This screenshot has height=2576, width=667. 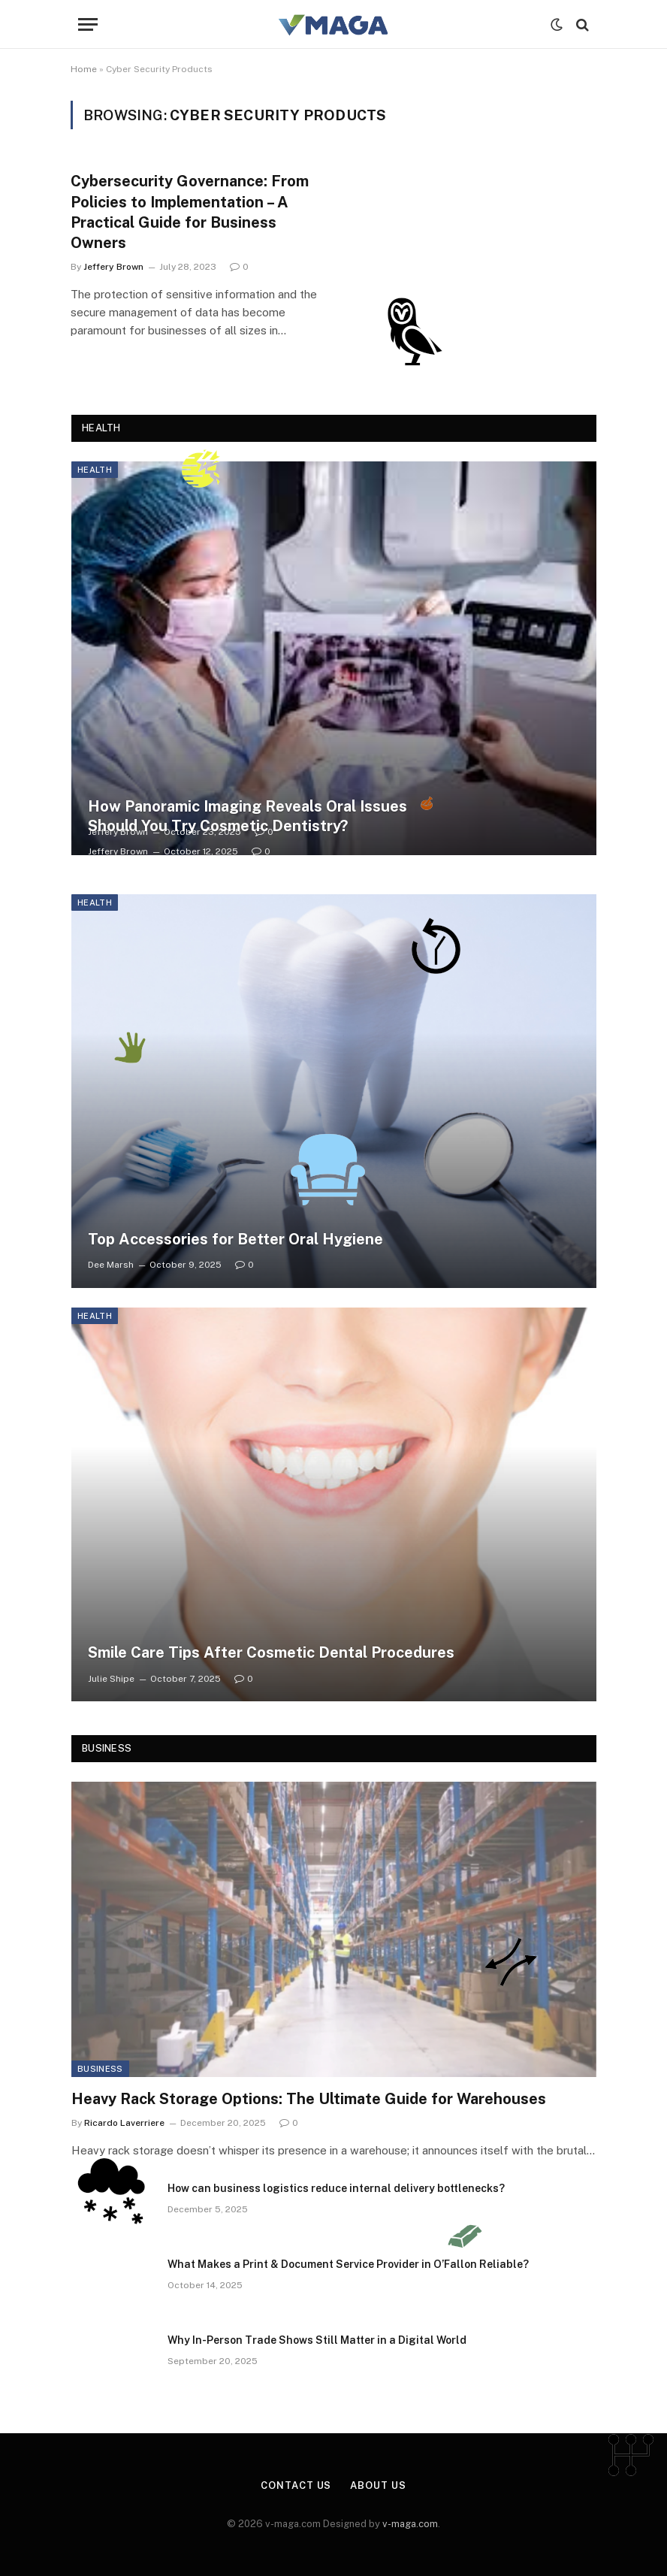 What do you see at coordinates (436, 949) in the screenshot?
I see `undo or revert to a previous state` at bounding box center [436, 949].